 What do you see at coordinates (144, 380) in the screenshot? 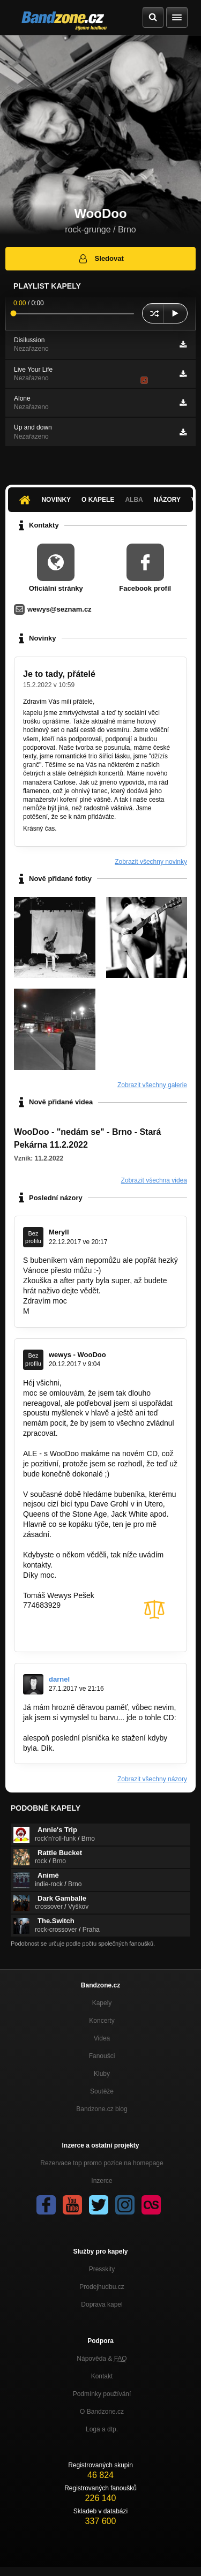
I see `make or receive a phone call` at bounding box center [144, 380].